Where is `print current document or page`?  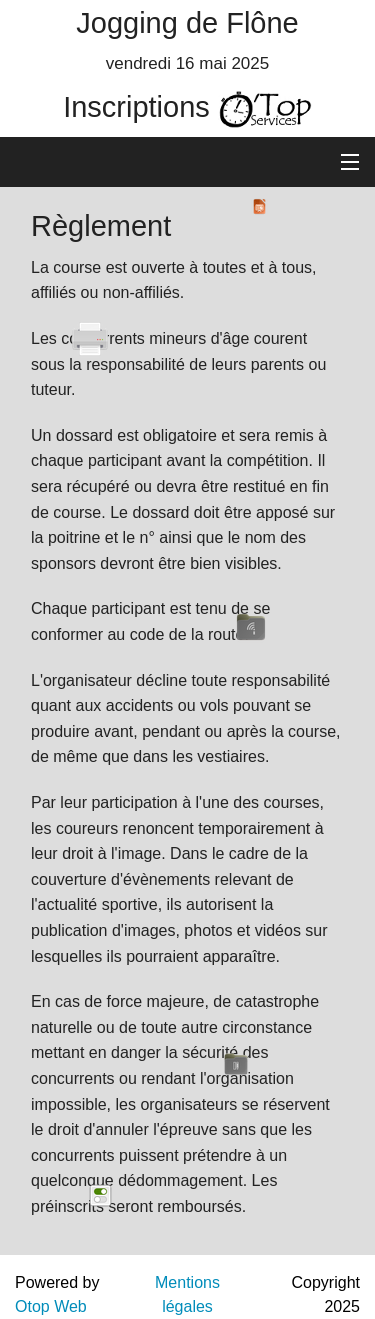 print current document or page is located at coordinates (90, 339).